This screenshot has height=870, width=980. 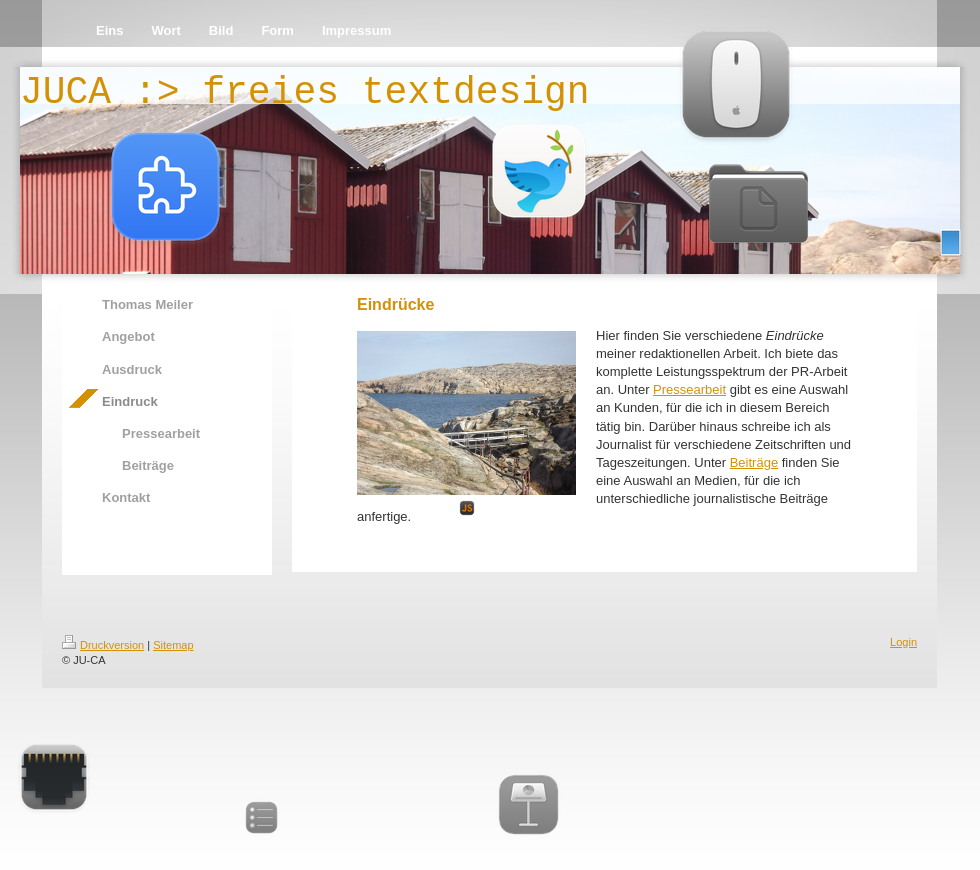 I want to click on open javascript testing application, so click(x=467, y=508).